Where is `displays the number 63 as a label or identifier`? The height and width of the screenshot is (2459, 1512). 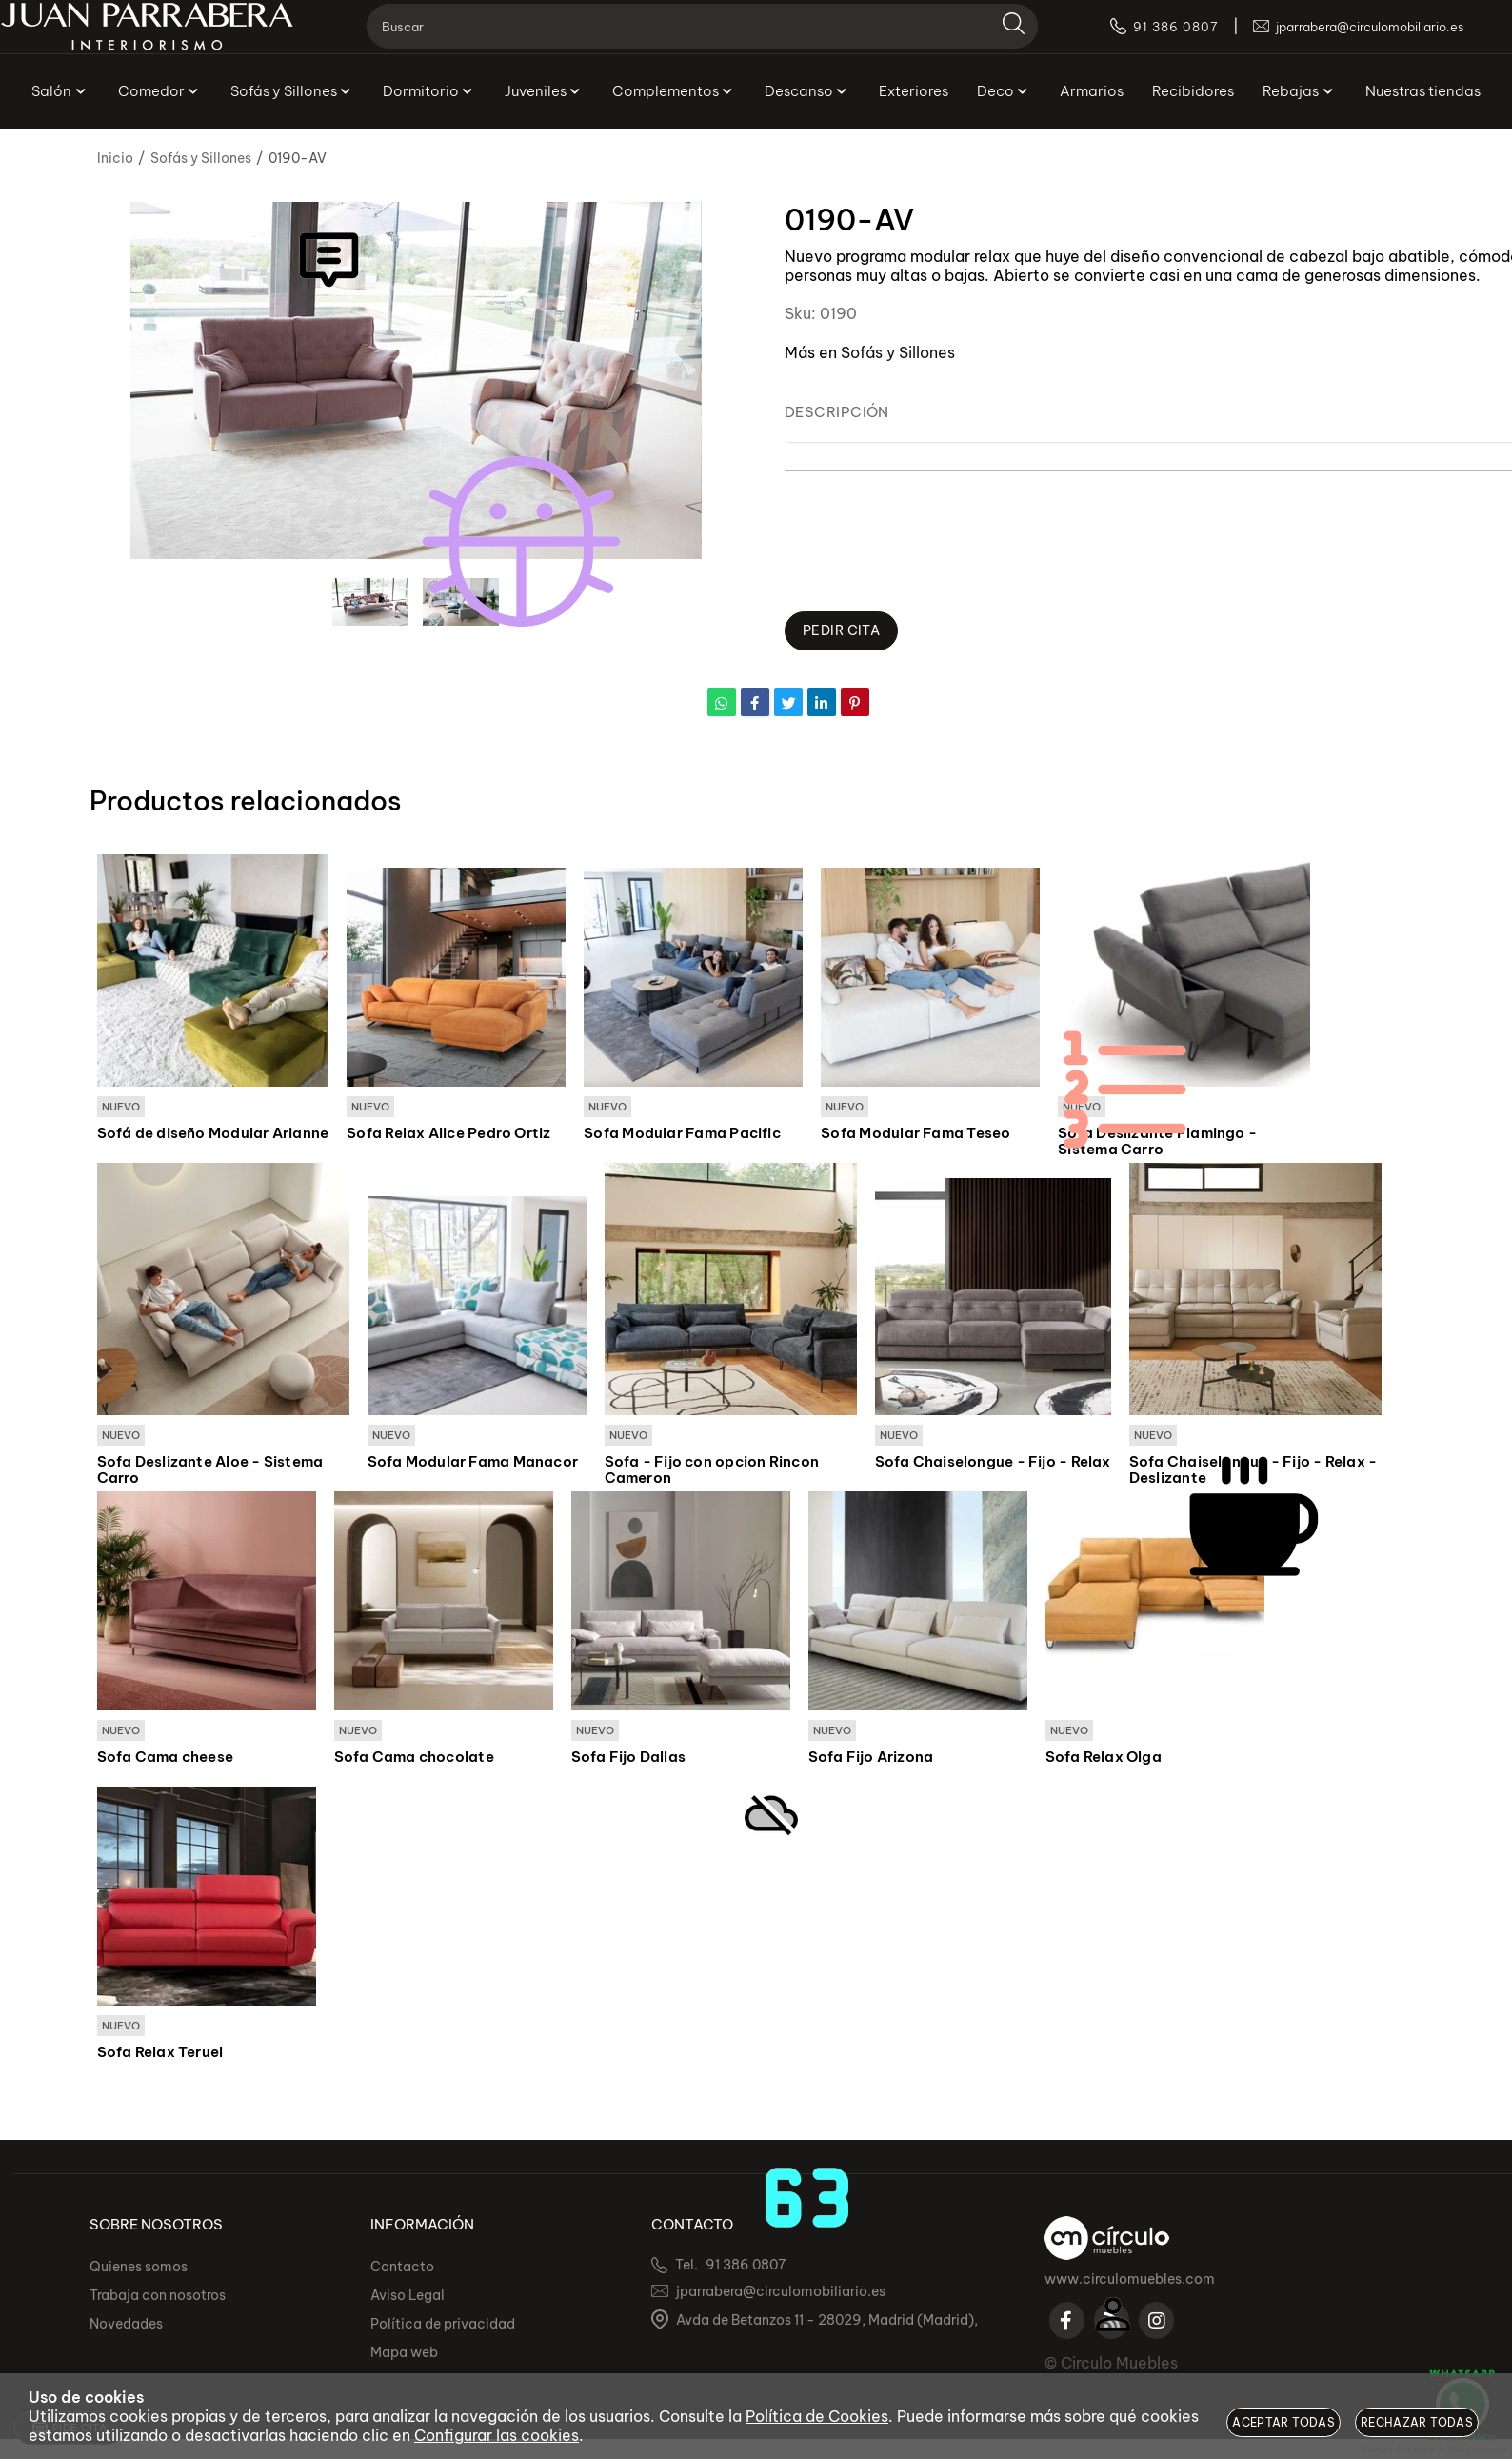 displays the number 63 as a label or identifier is located at coordinates (806, 2197).